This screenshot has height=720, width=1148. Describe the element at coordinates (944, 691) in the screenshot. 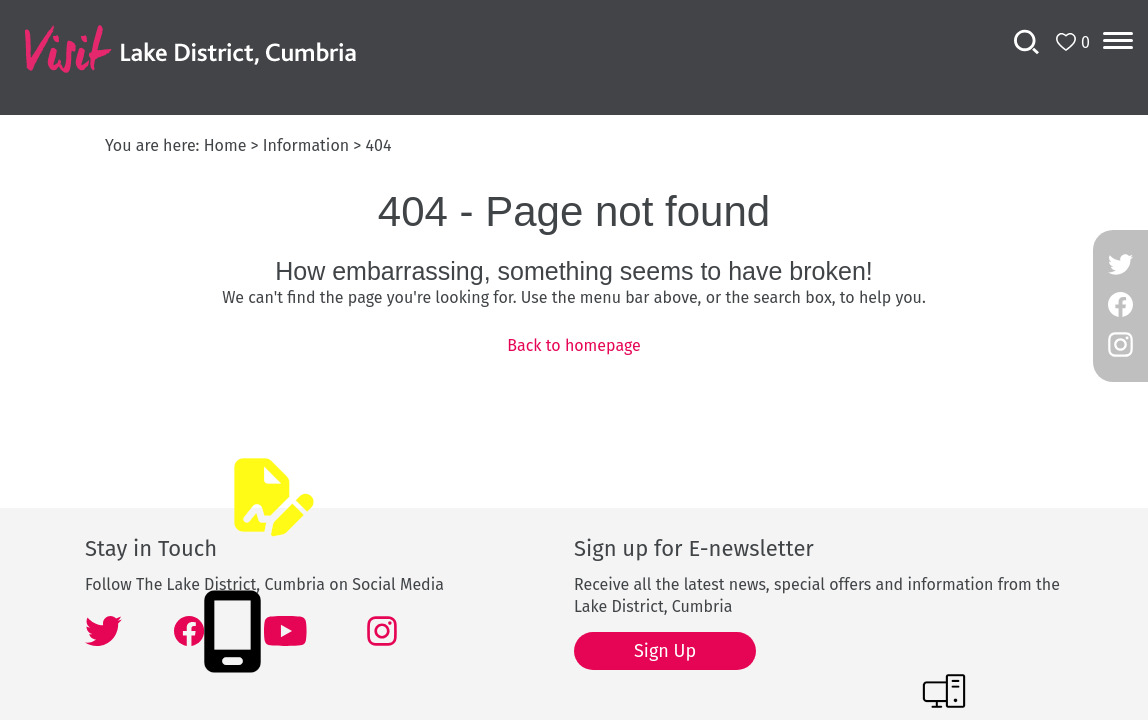

I see `access desktop or PC settings` at that location.